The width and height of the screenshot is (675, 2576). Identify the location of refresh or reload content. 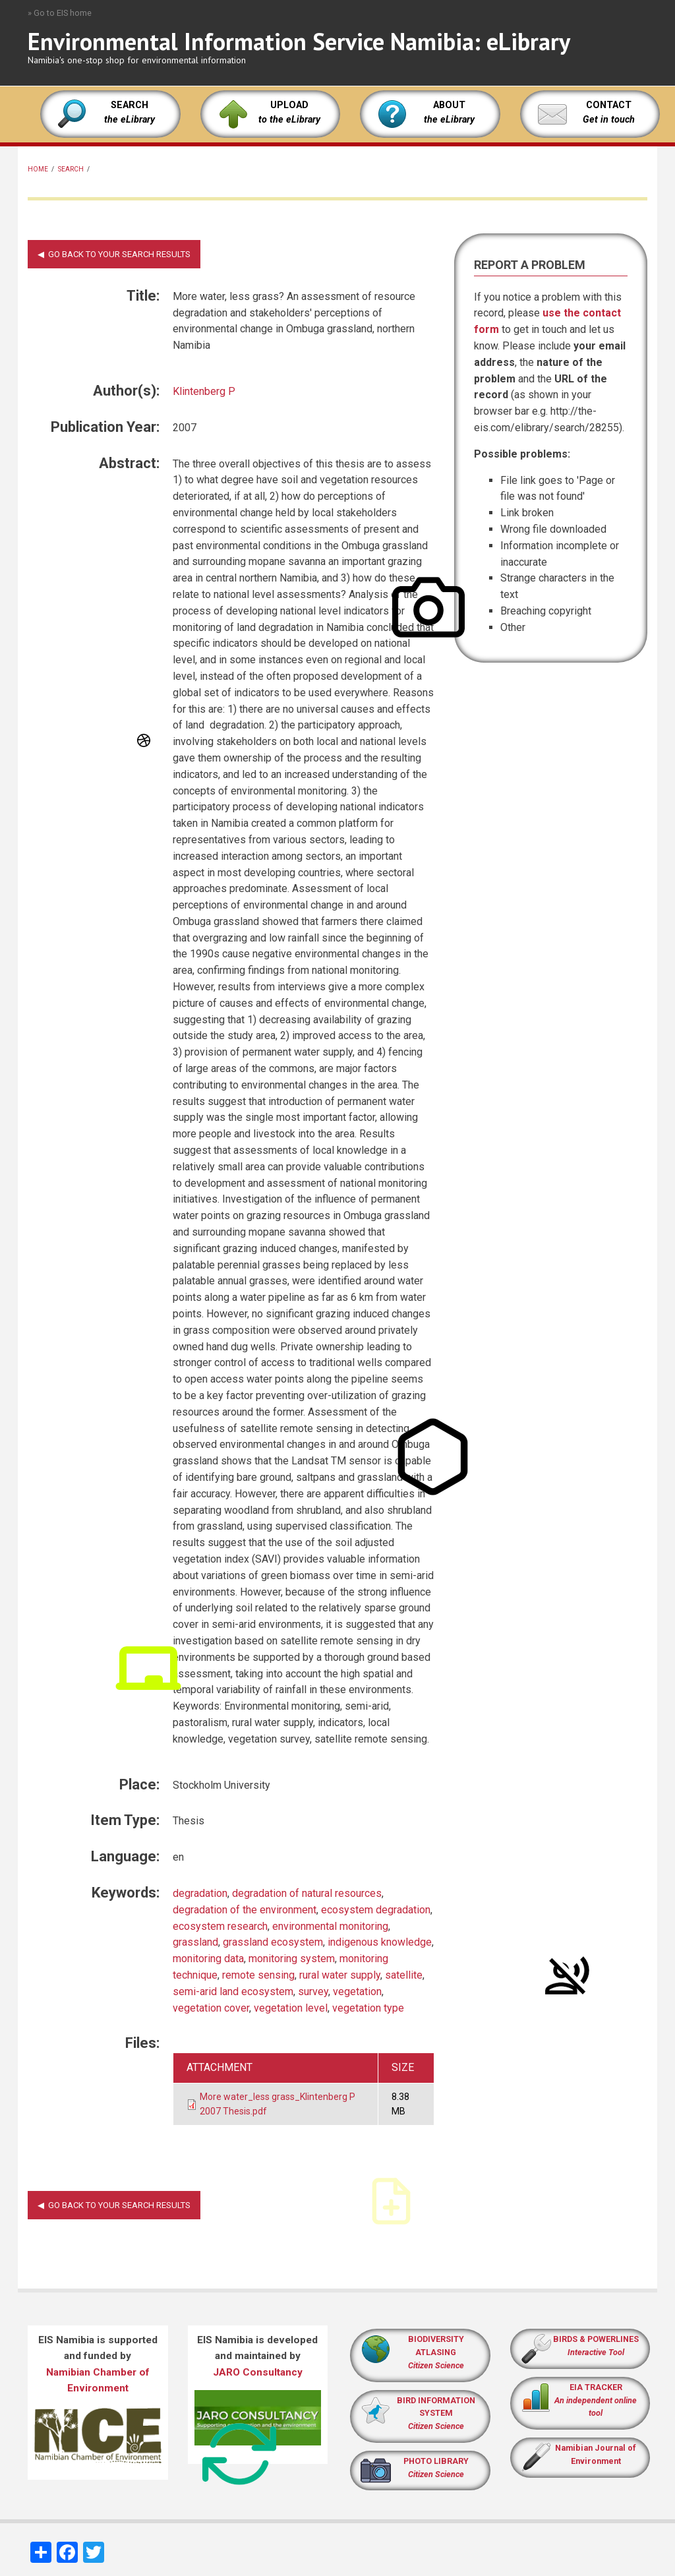
(239, 2454).